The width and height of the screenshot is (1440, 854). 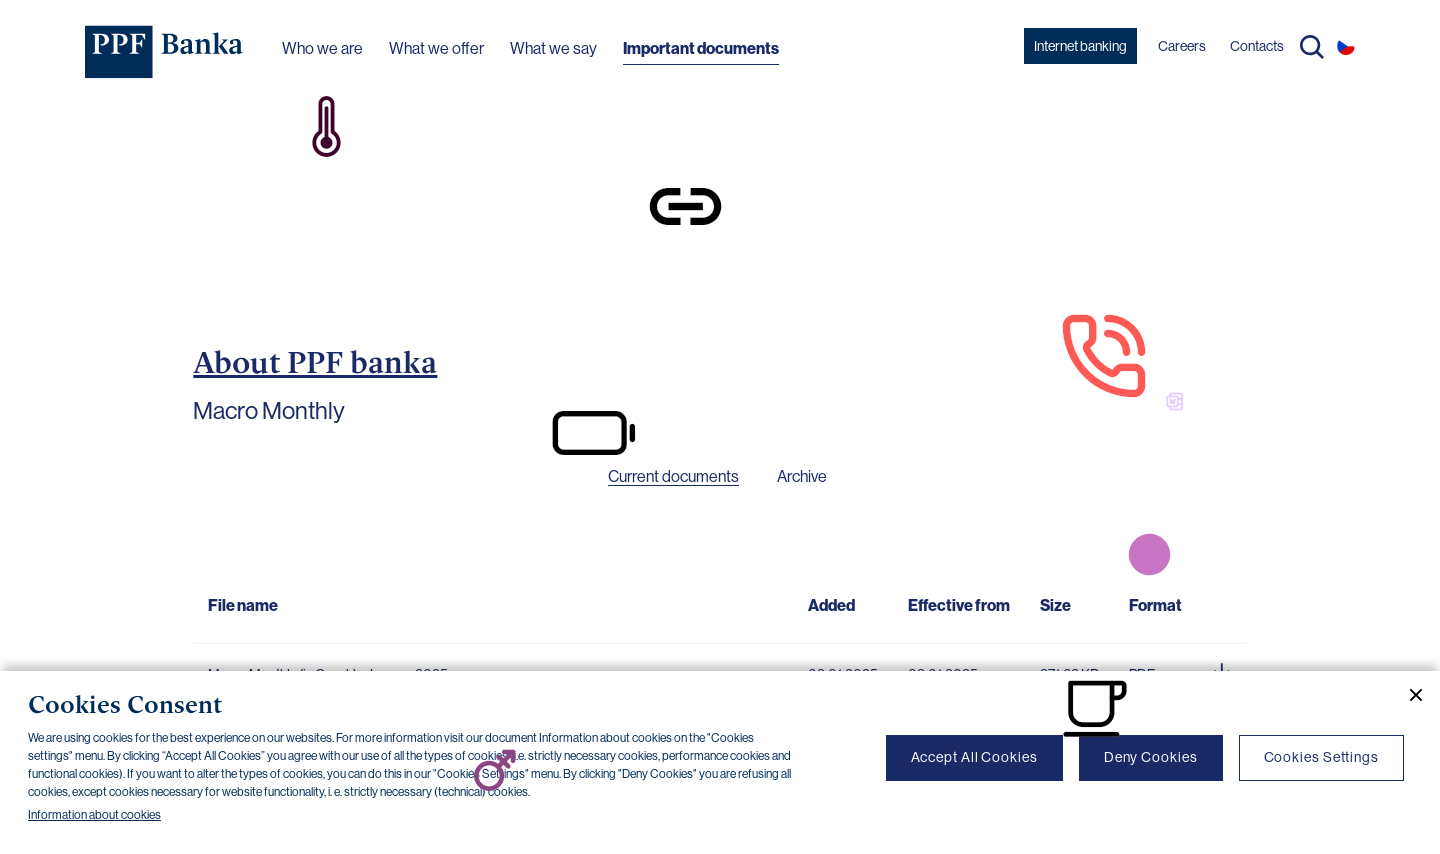 What do you see at coordinates (1095, 710) in the screenshot?
I see `find nearby coffee shops or cafes` at bounding box center [1095, 710].